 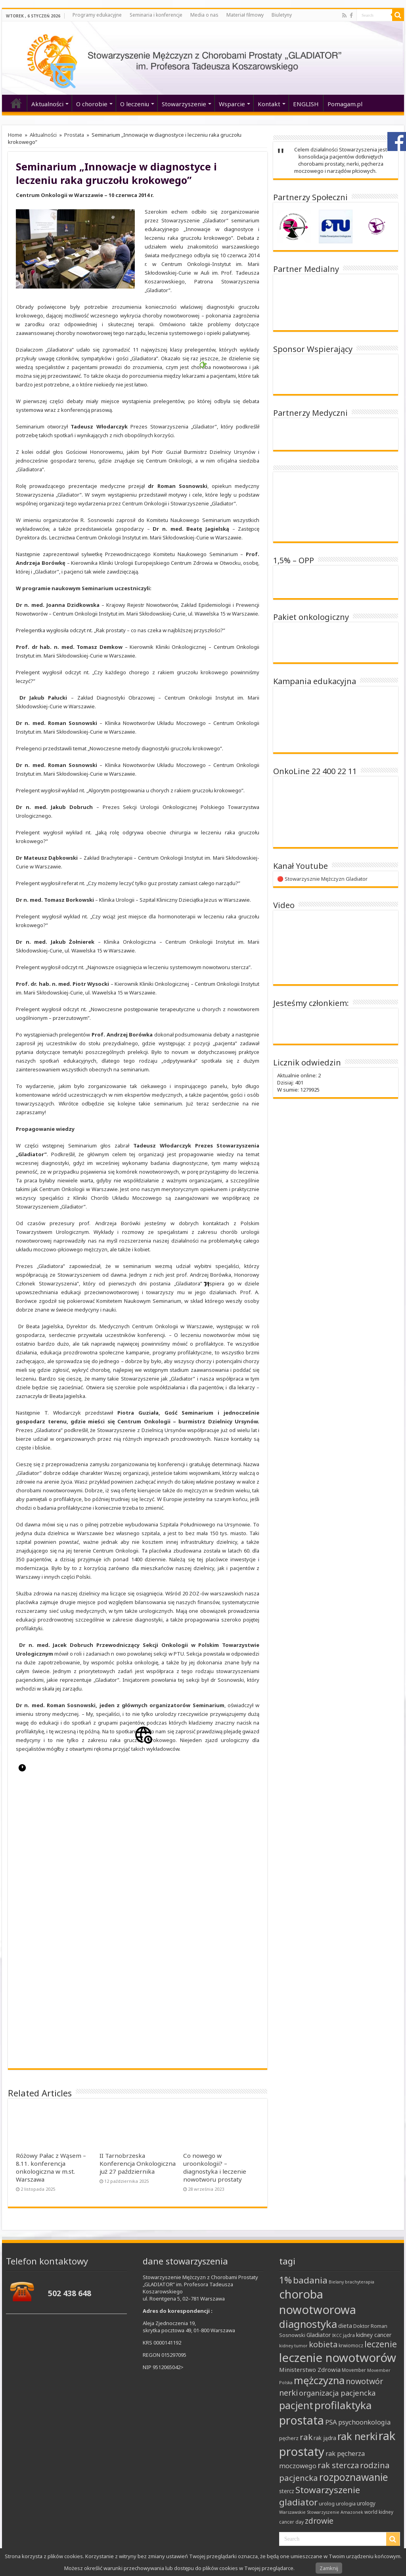 What do you see at coordinates (22, 1768) in the screenshot?
I see `indicates the current time is 1 o'clock` at bounding box center [22, 1768].